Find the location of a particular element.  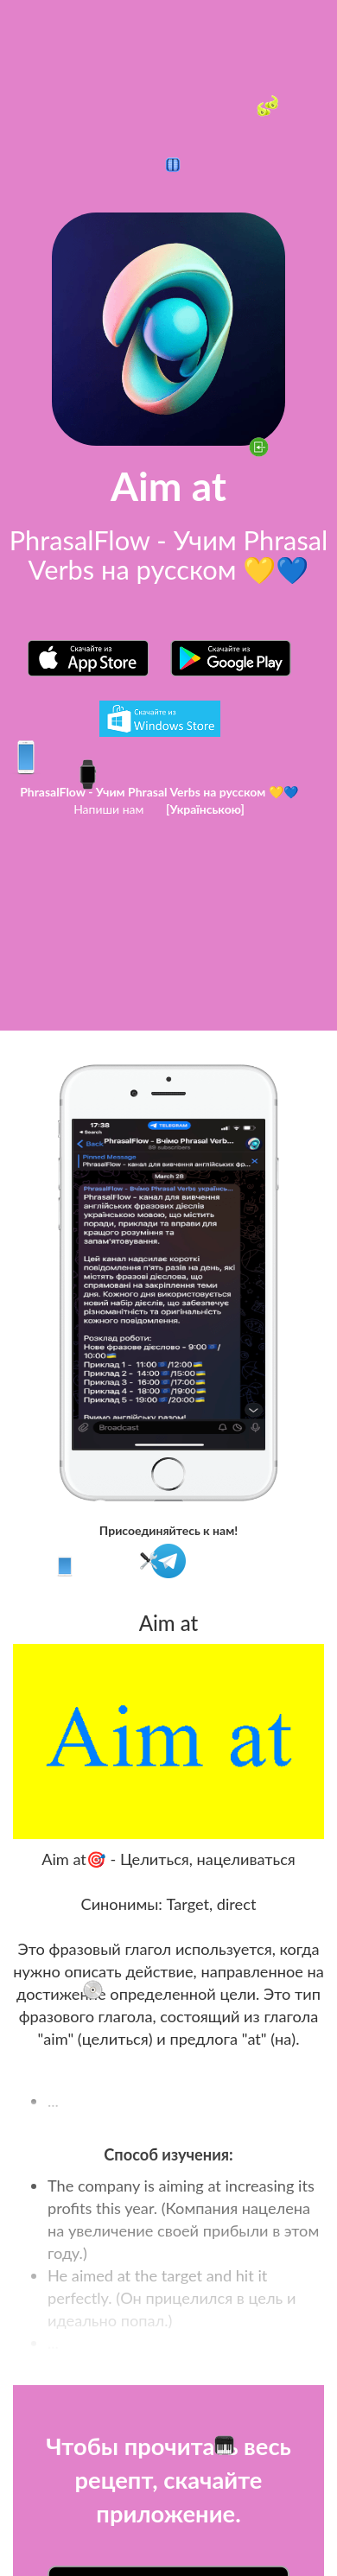

beats fit pro earbuds in volt yellow is located at coordinates (267, 105).